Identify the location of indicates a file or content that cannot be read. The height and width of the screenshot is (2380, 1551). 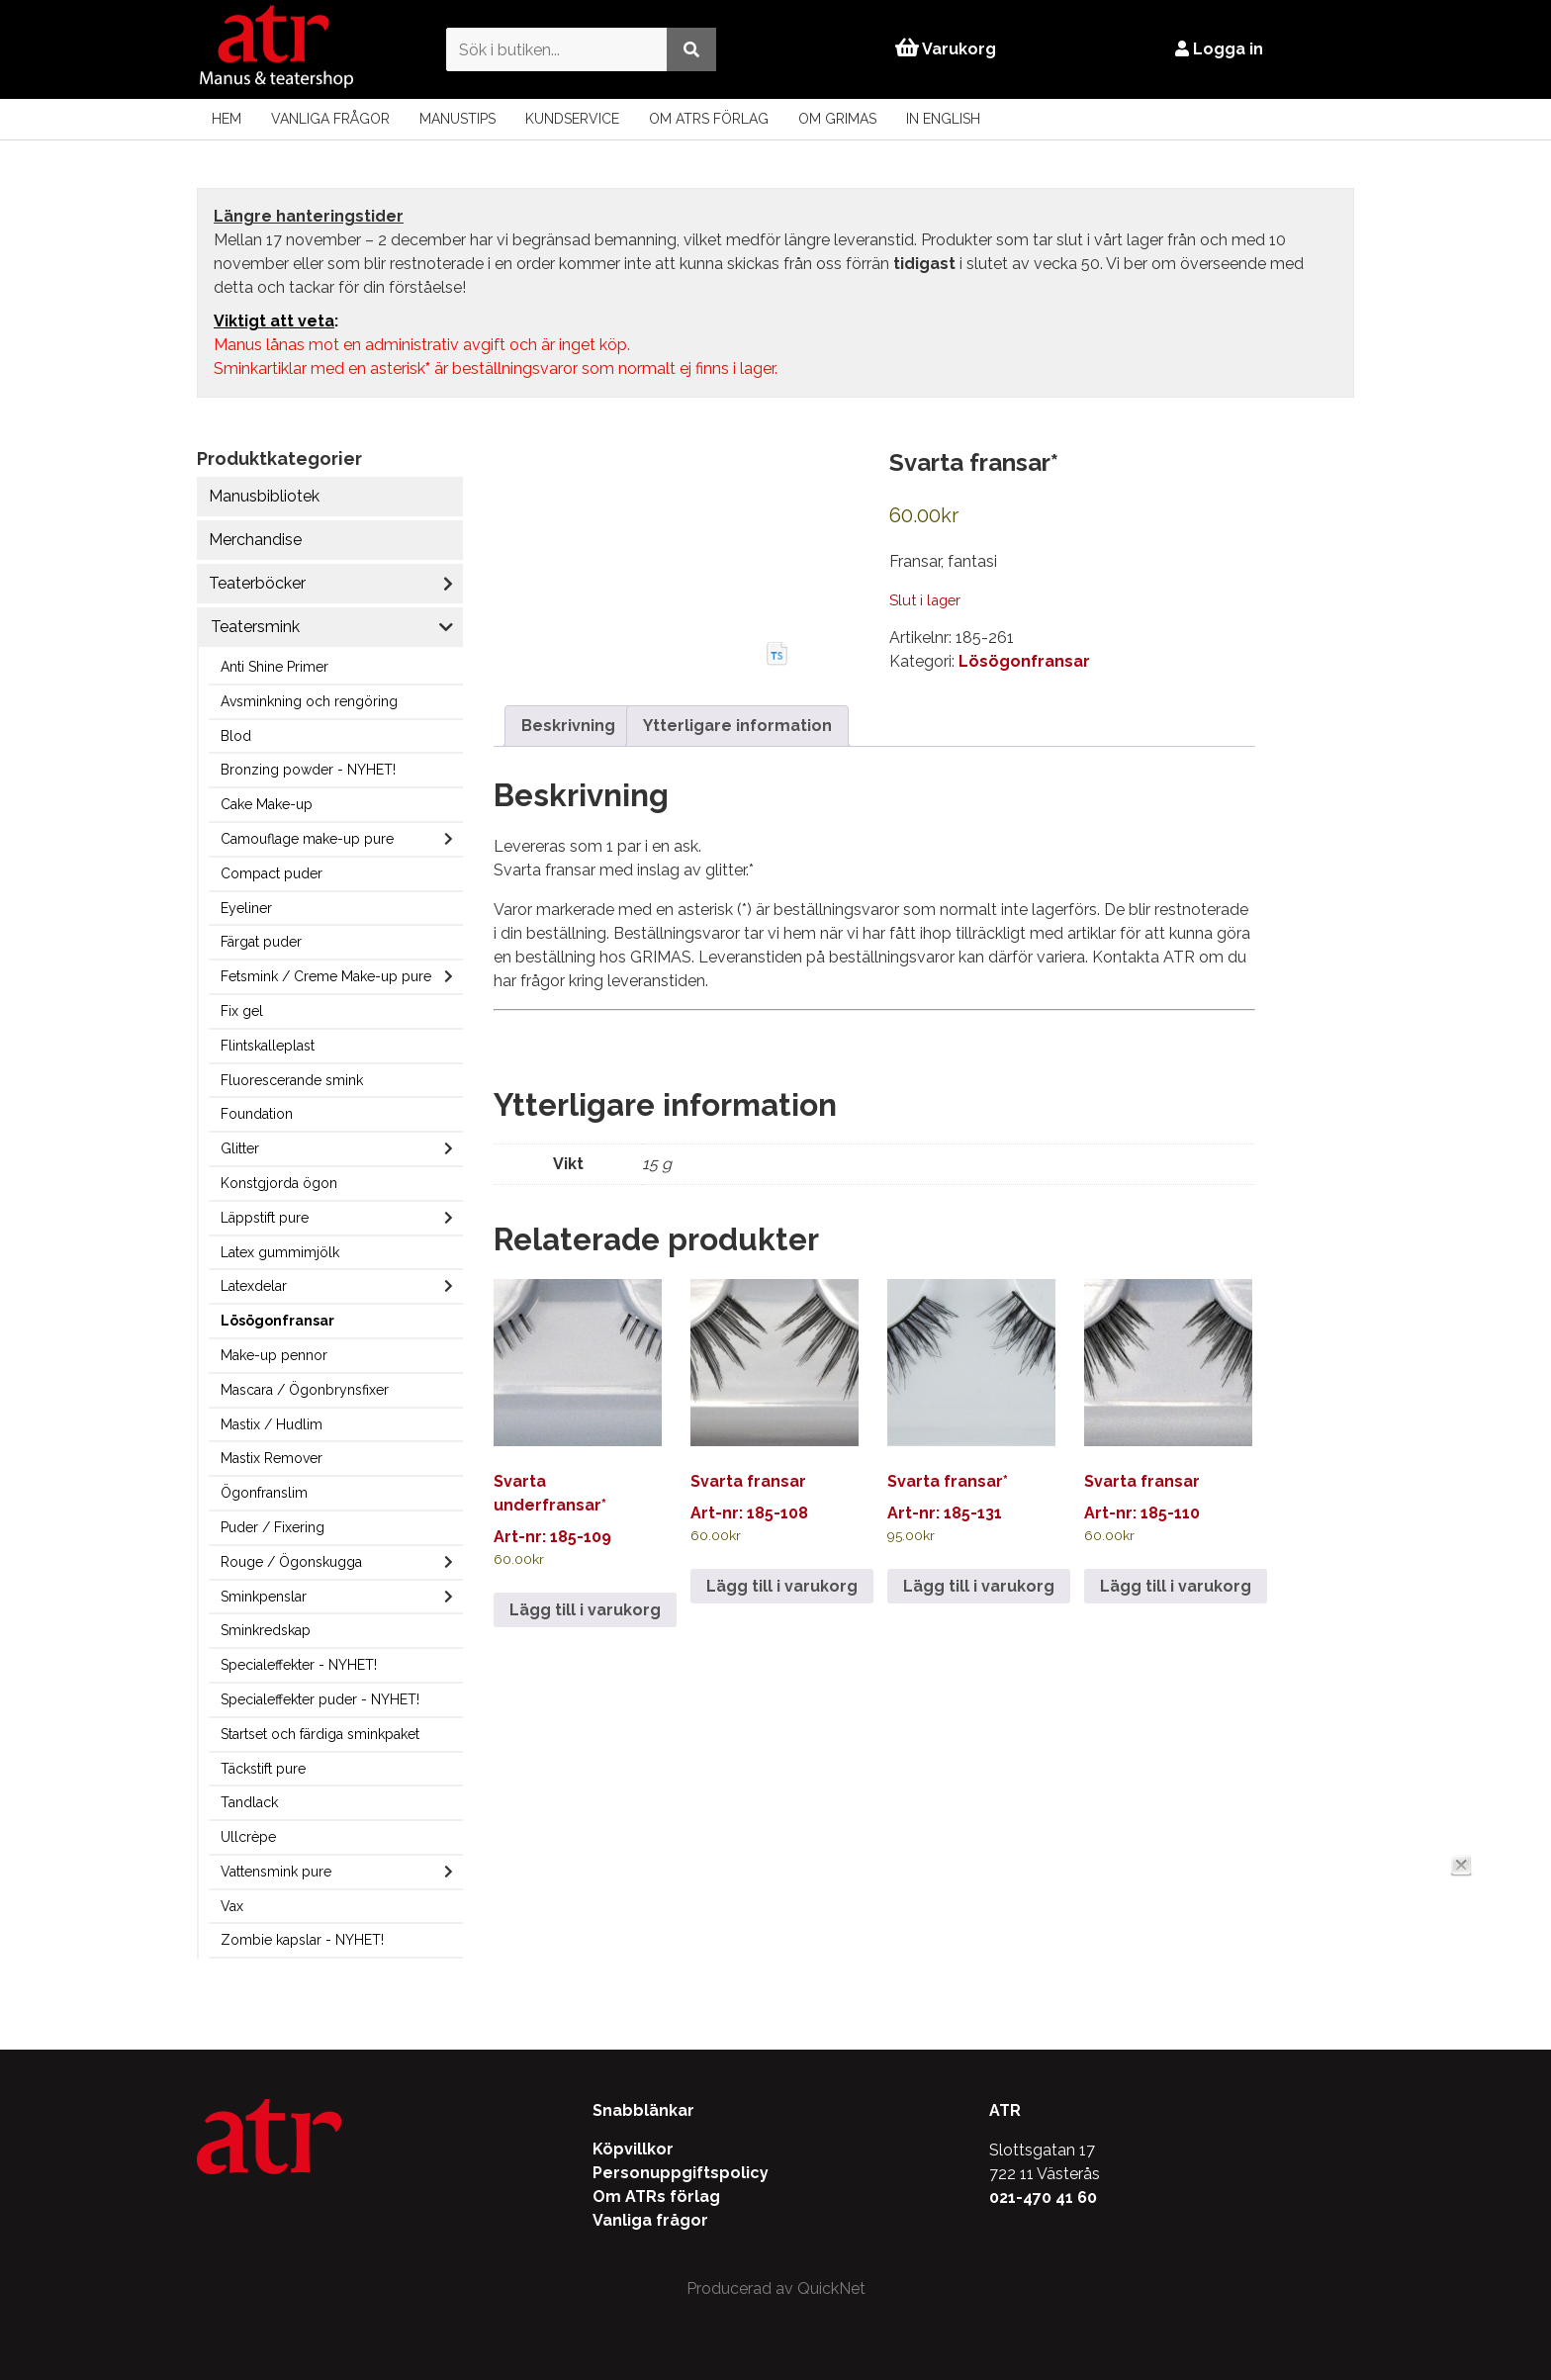
(1461, 1866).